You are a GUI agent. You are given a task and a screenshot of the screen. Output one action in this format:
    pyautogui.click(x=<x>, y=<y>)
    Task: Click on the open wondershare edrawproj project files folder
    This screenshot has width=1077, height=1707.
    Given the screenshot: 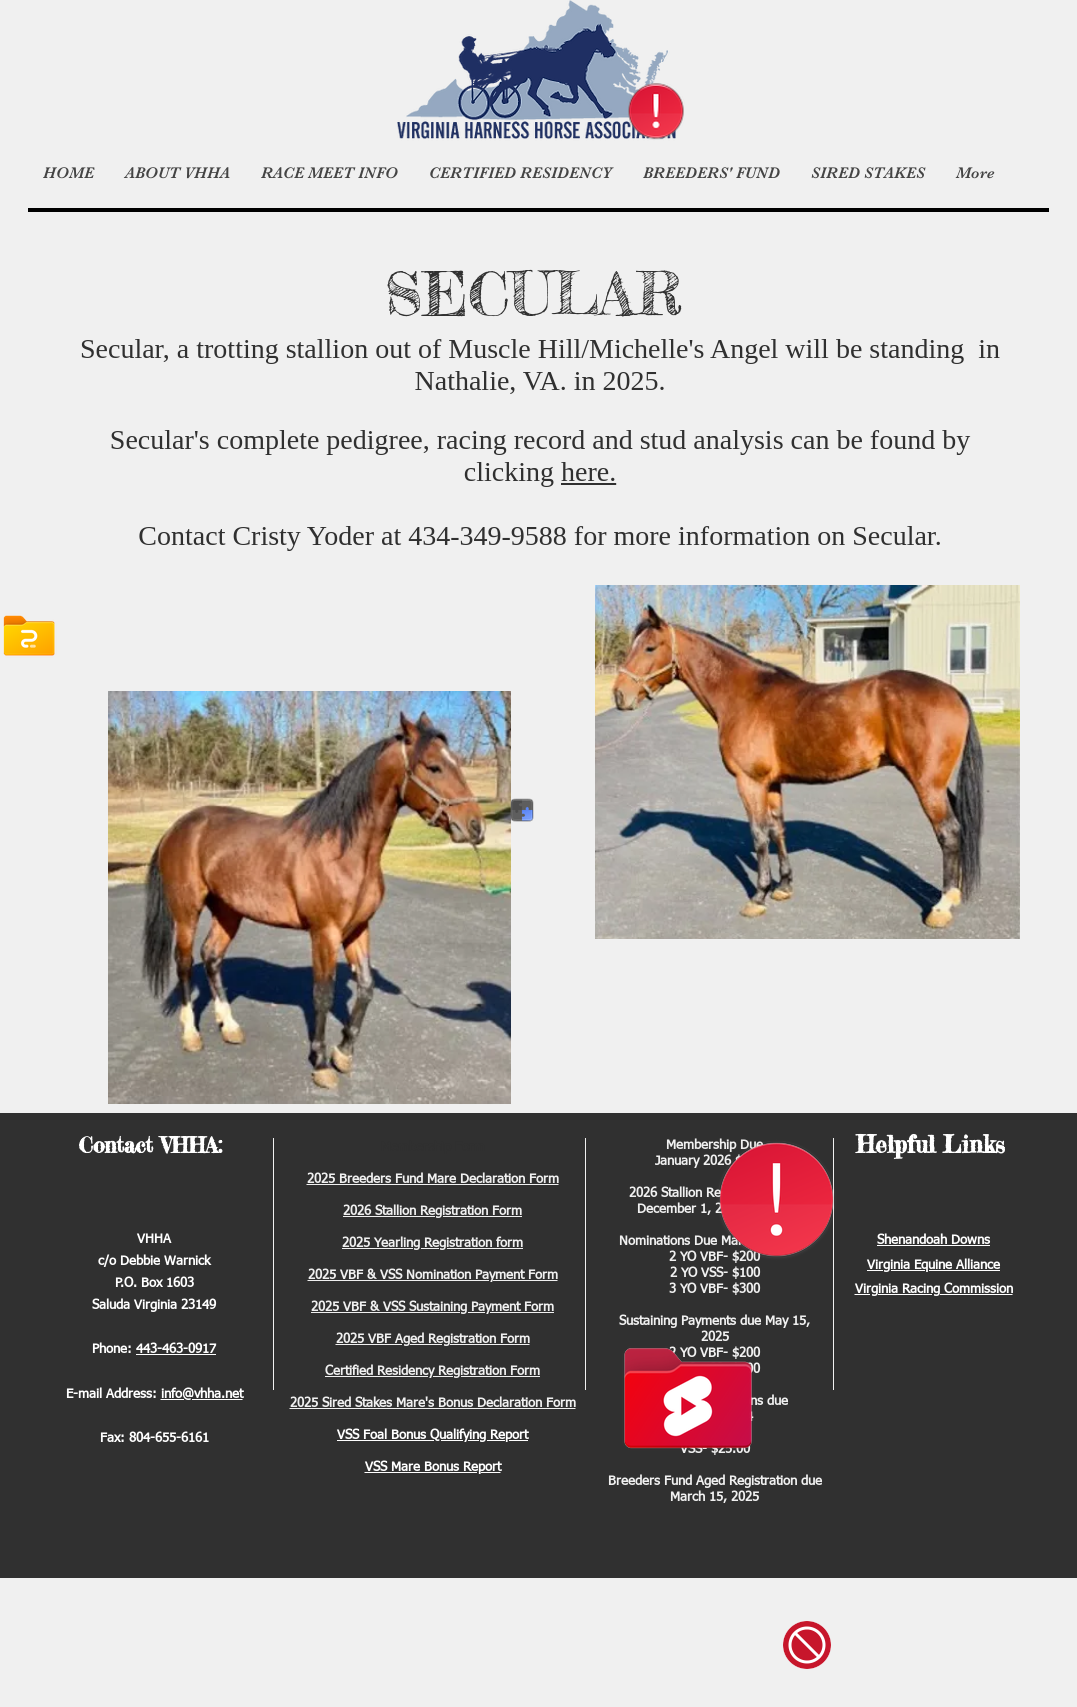 What is the action you would take?
    pyautogui.click(x=29, y=637)
    